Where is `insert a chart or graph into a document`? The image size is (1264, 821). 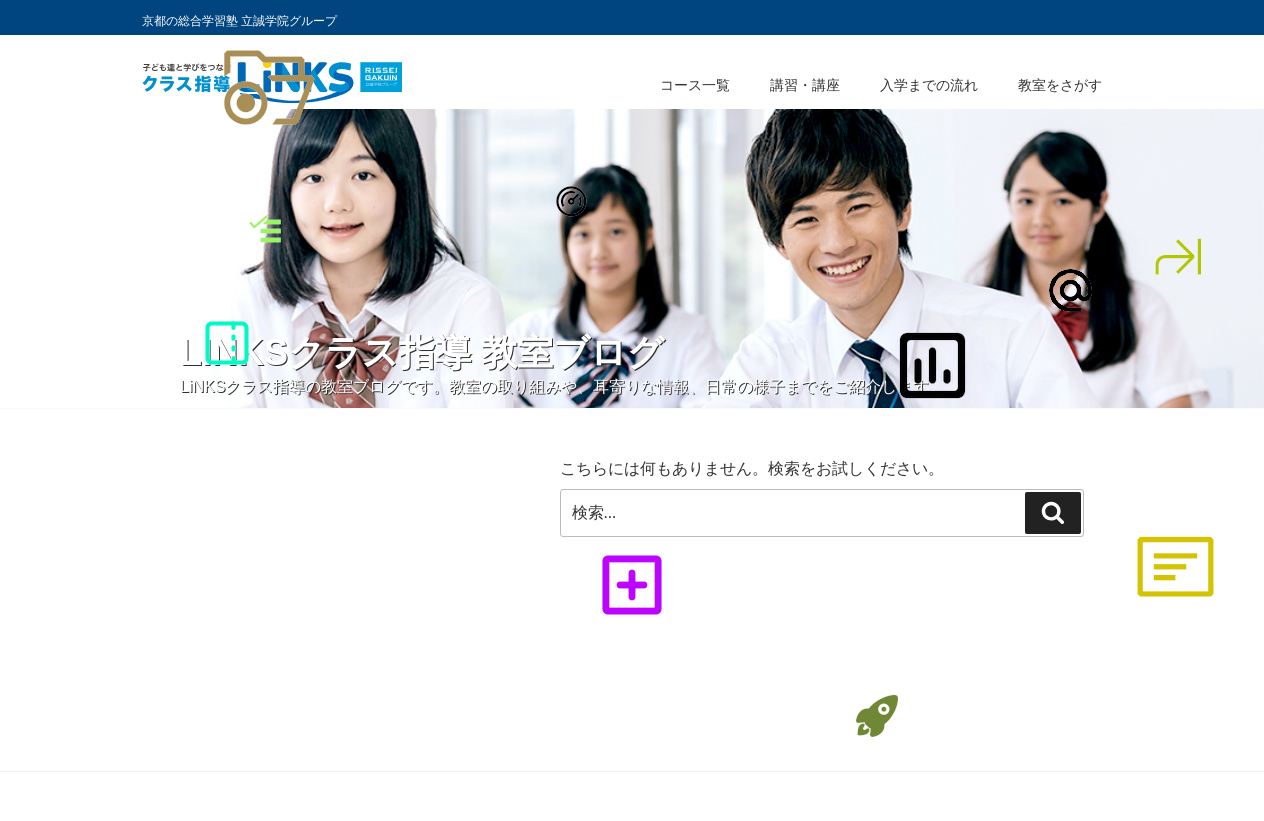
insert a chart or graph into a document is located at coordinates (932, 365).